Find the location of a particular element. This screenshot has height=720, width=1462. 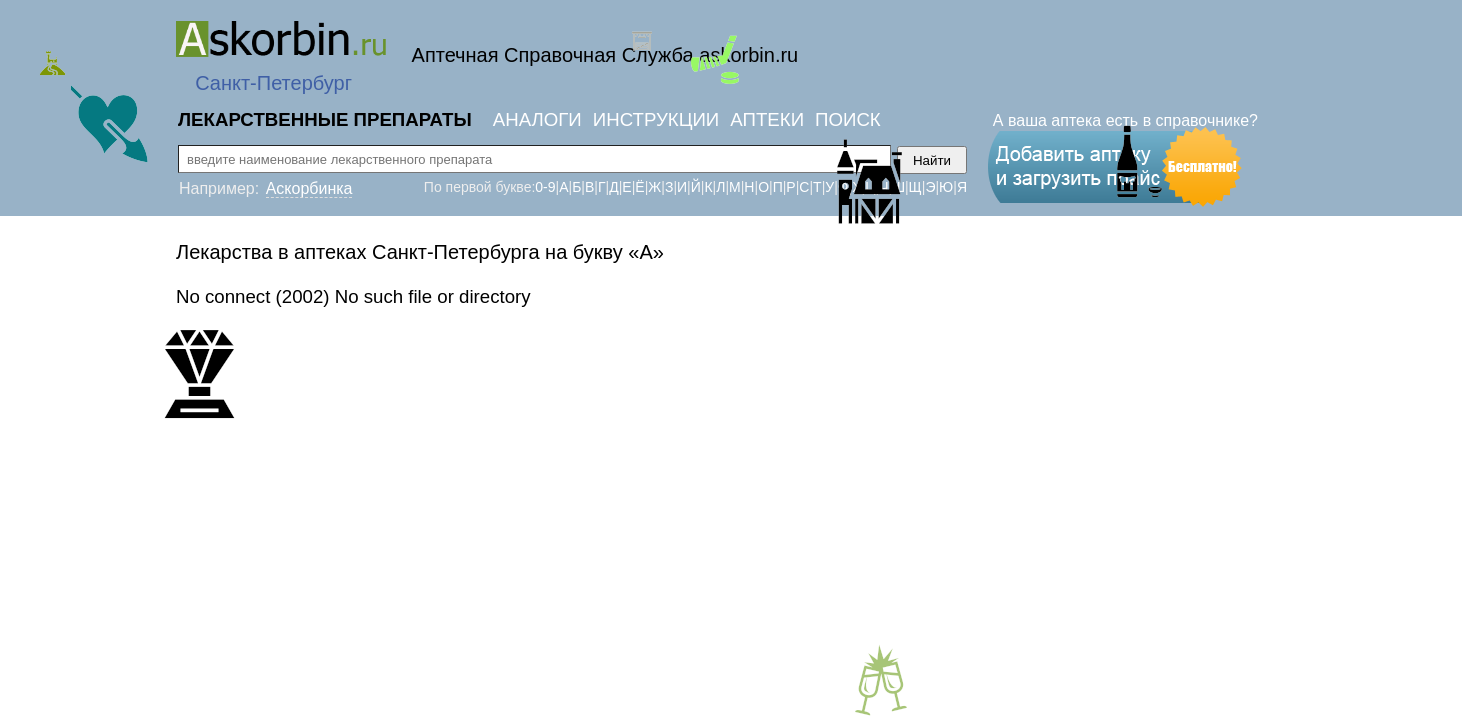

select sake or Japanese beverage option is located at coordinates (1139, 161).